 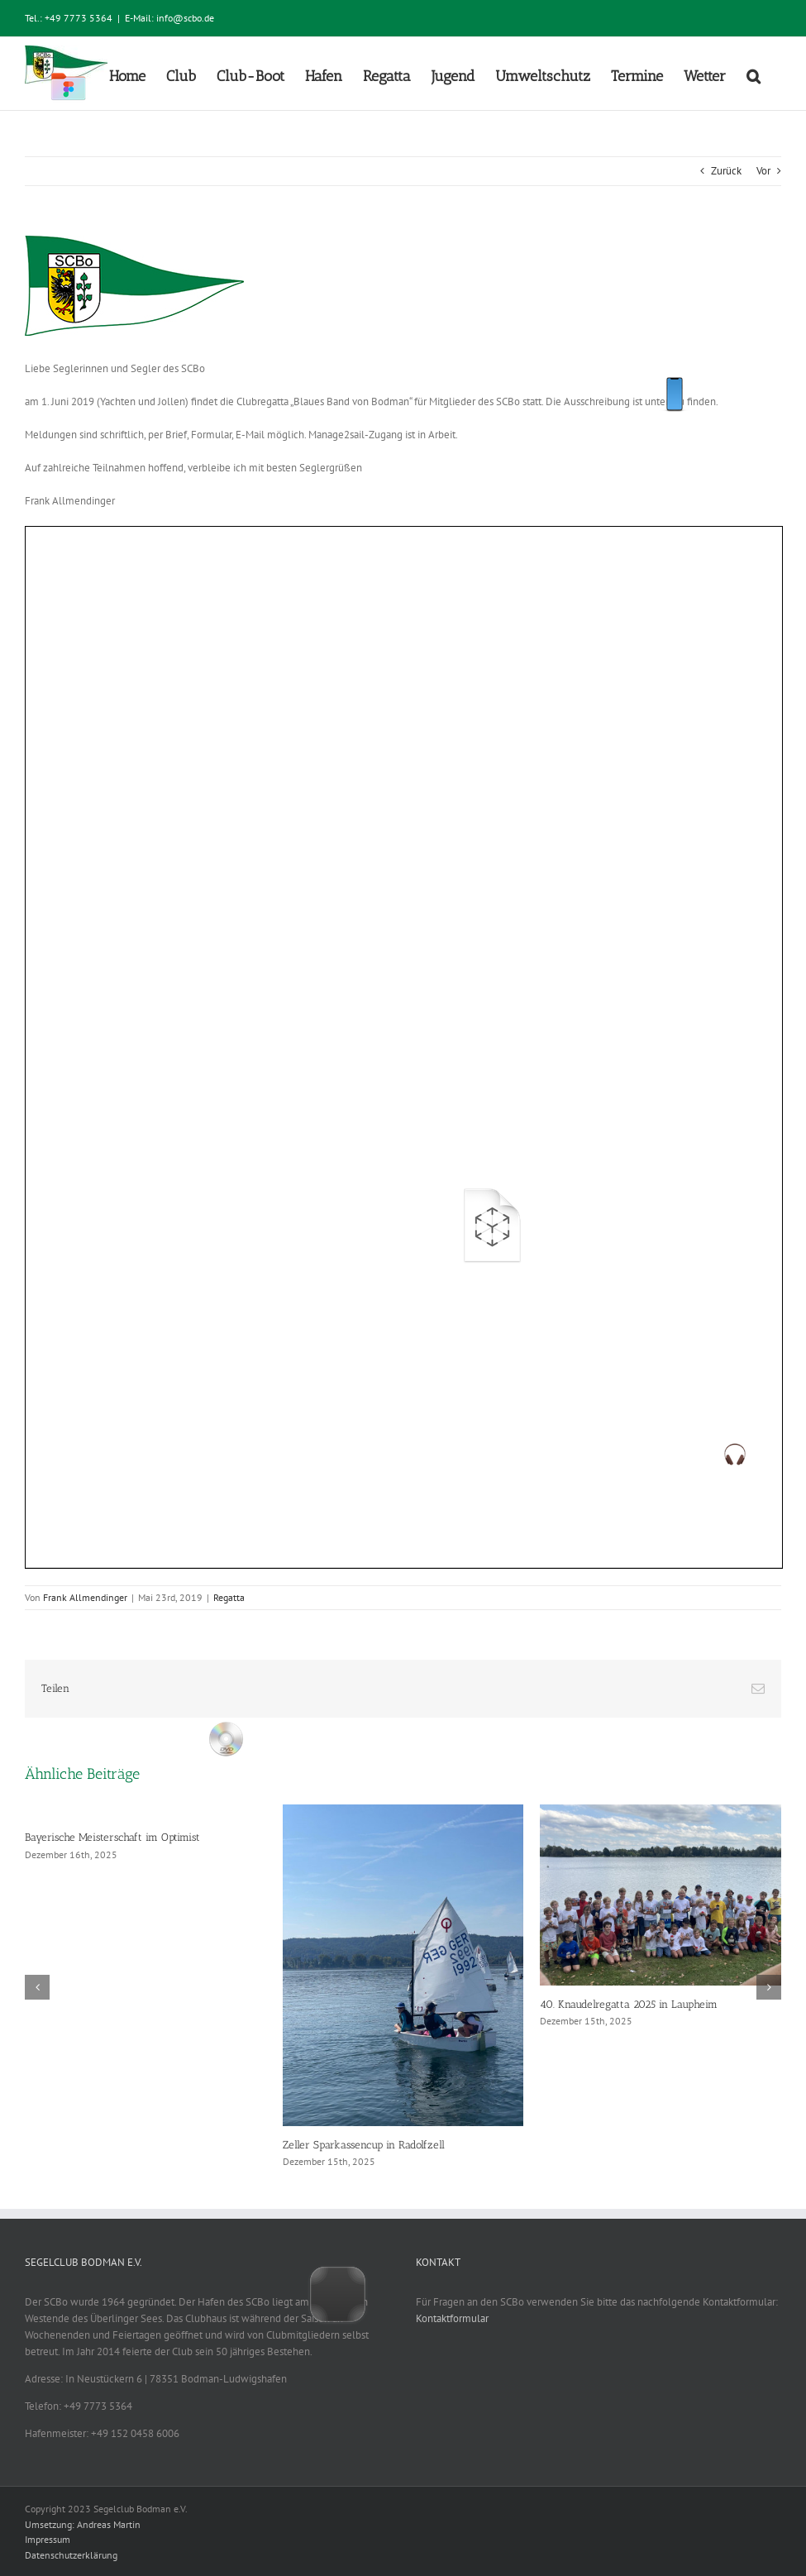 I want to click on connect bluetooth headphones, so click(x=735, y=1455).